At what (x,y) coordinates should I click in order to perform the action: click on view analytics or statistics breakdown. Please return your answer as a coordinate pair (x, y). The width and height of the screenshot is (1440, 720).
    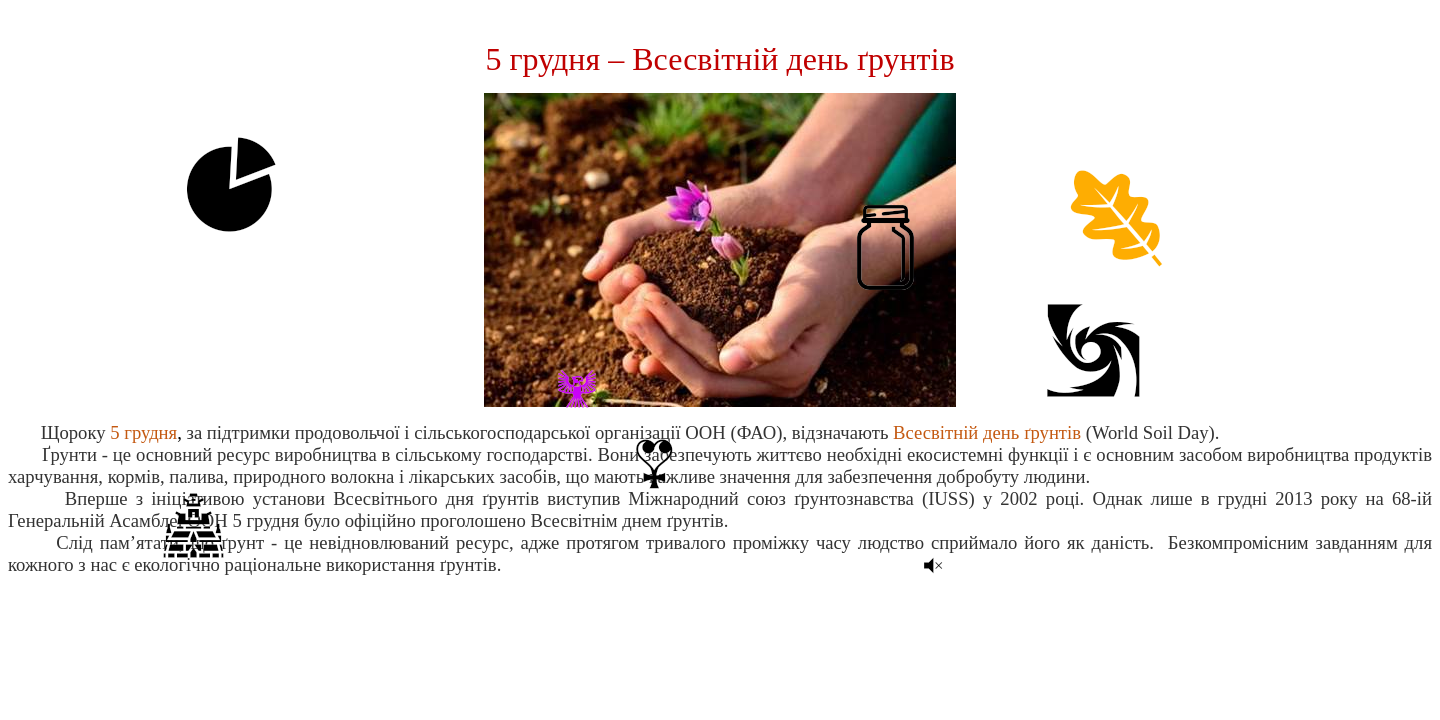
    Looking at the image, I should click on (231, 184).